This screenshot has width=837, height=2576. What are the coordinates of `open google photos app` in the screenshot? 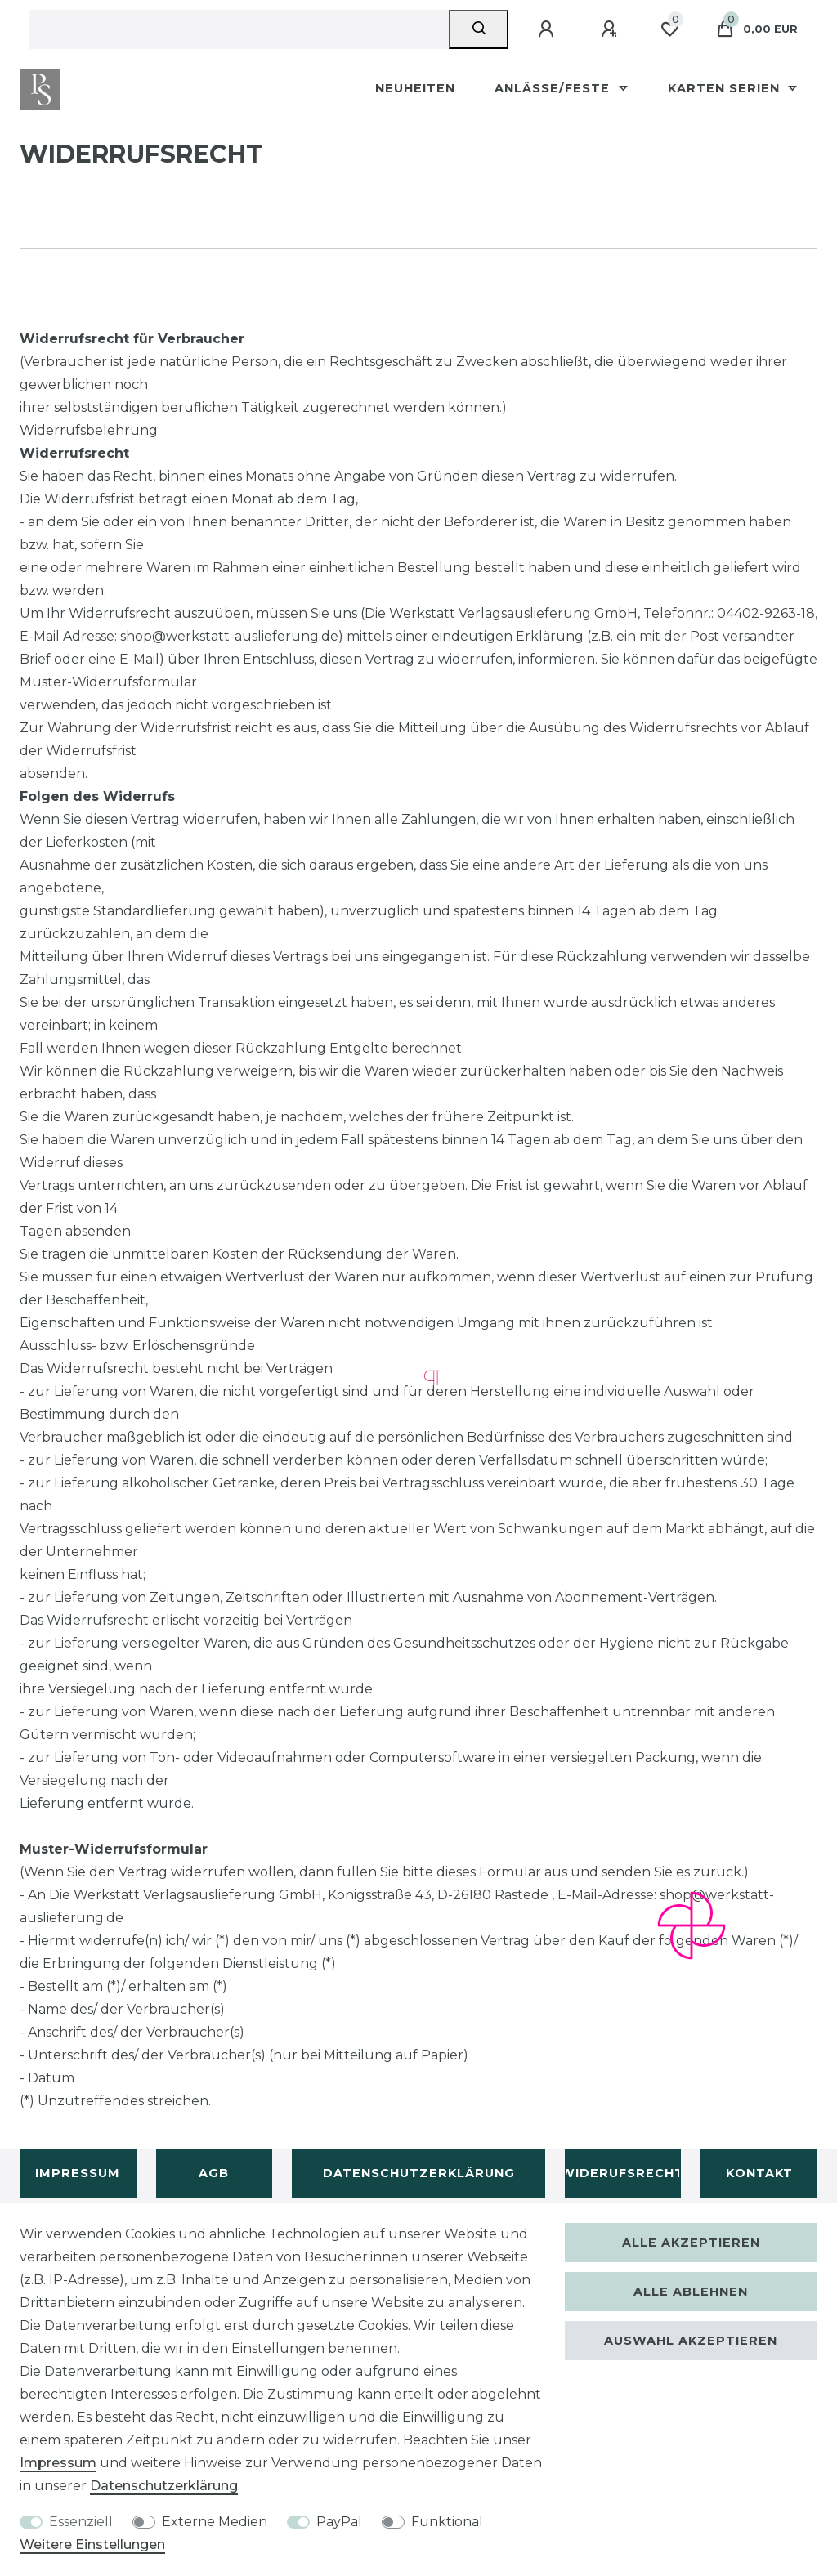 It's located at (692, 1925).